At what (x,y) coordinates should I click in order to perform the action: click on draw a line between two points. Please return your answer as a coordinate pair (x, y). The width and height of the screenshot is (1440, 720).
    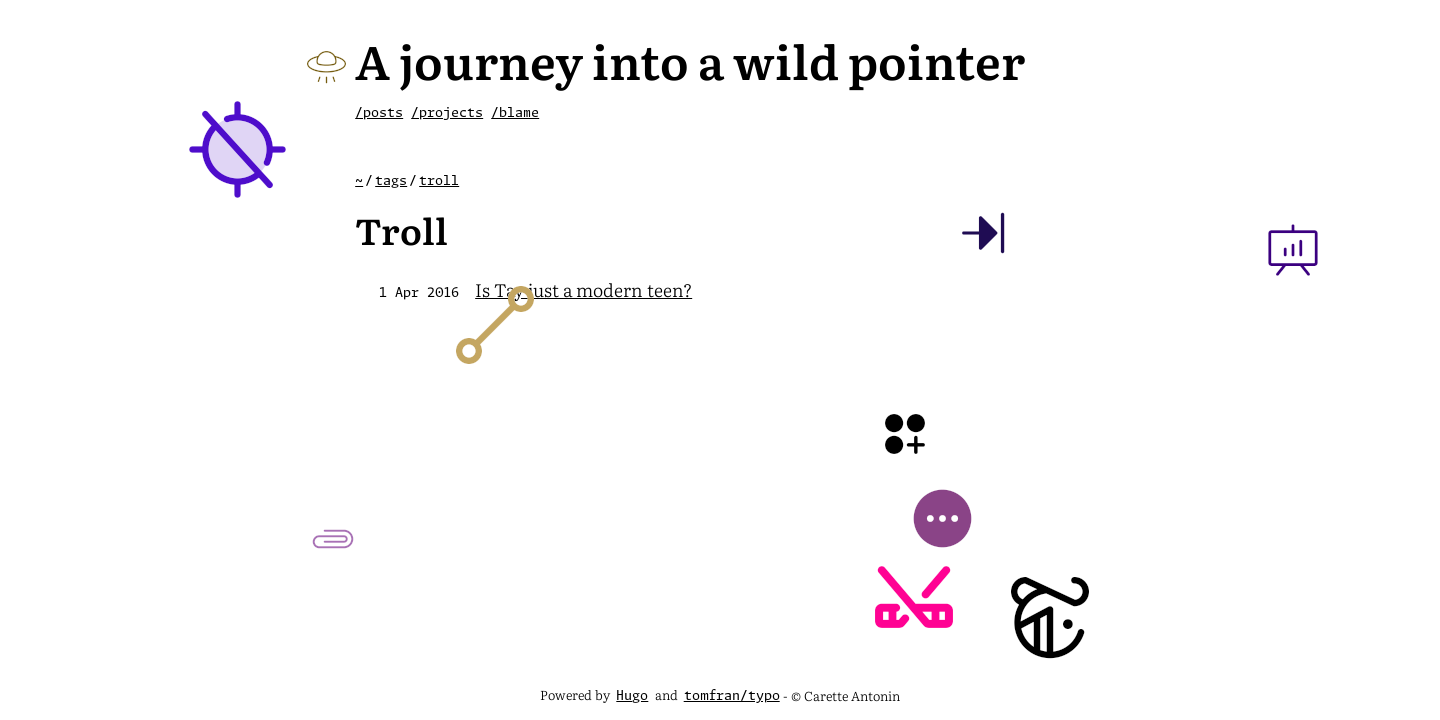
    Looking at the image, I should click on (495, 325).